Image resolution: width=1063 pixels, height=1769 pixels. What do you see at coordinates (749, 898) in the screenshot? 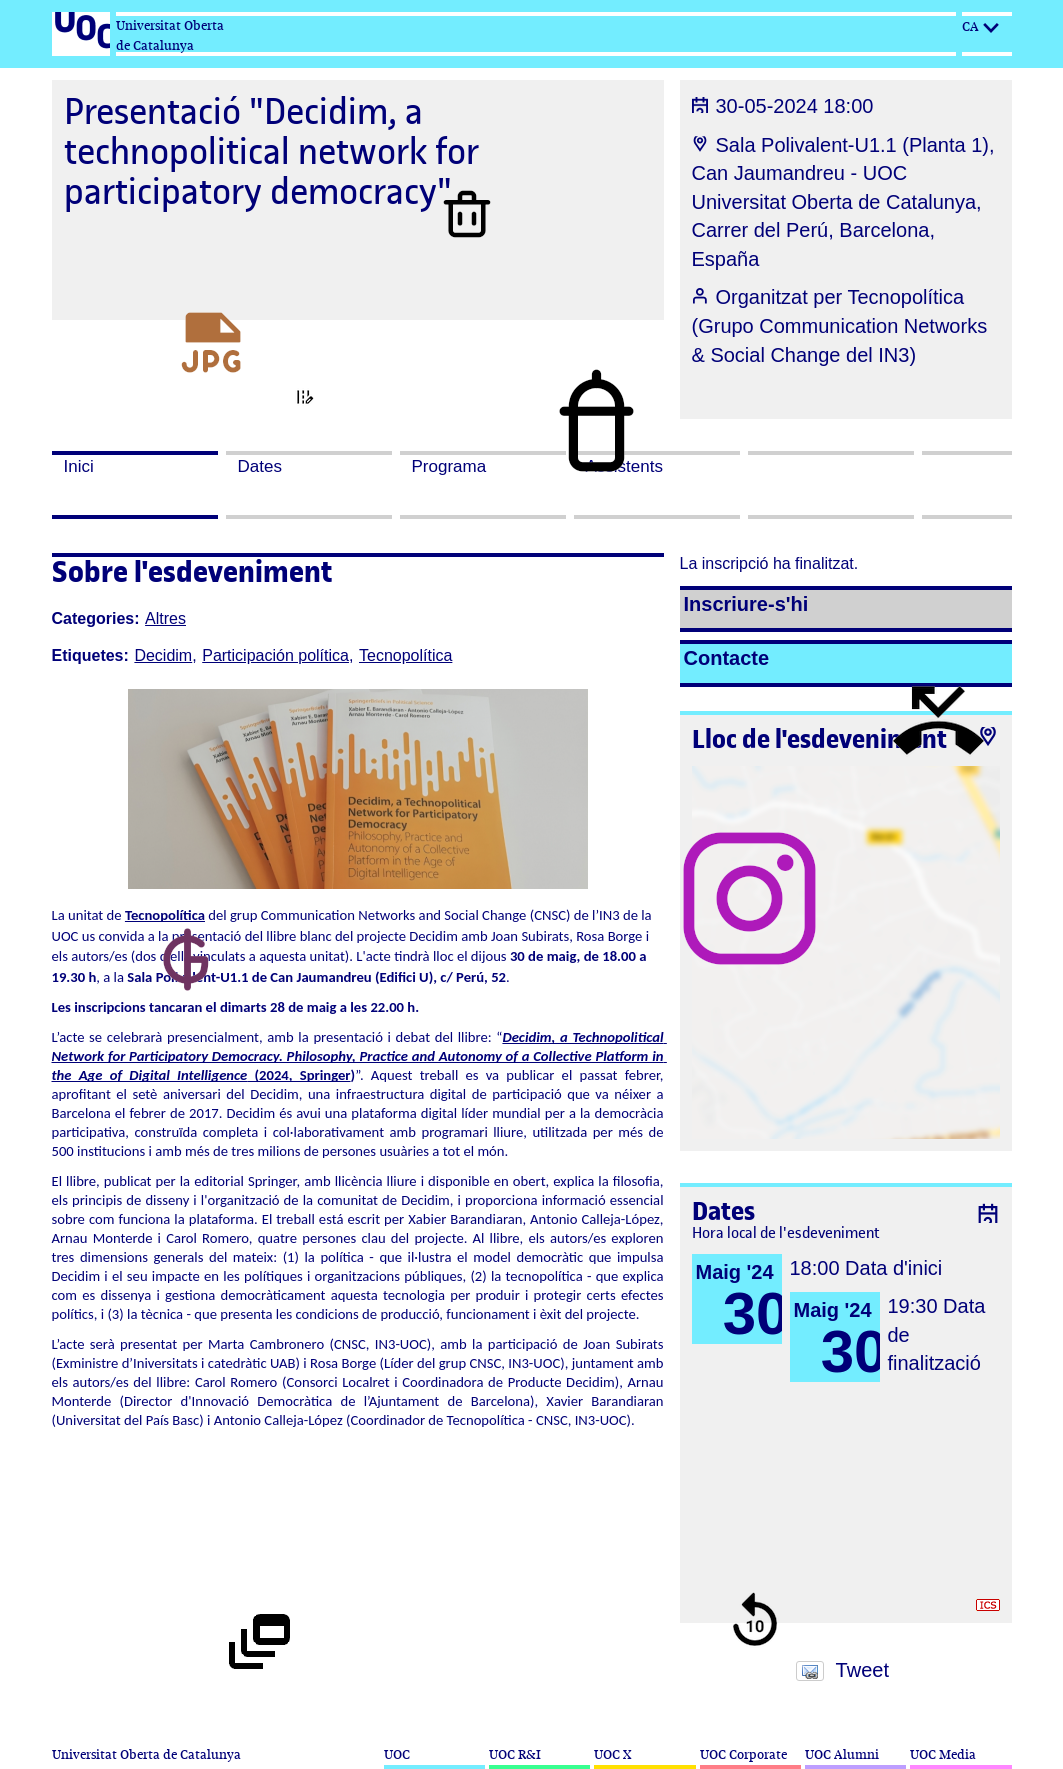
I see `open instagram app` at bounding box center [749, 898].